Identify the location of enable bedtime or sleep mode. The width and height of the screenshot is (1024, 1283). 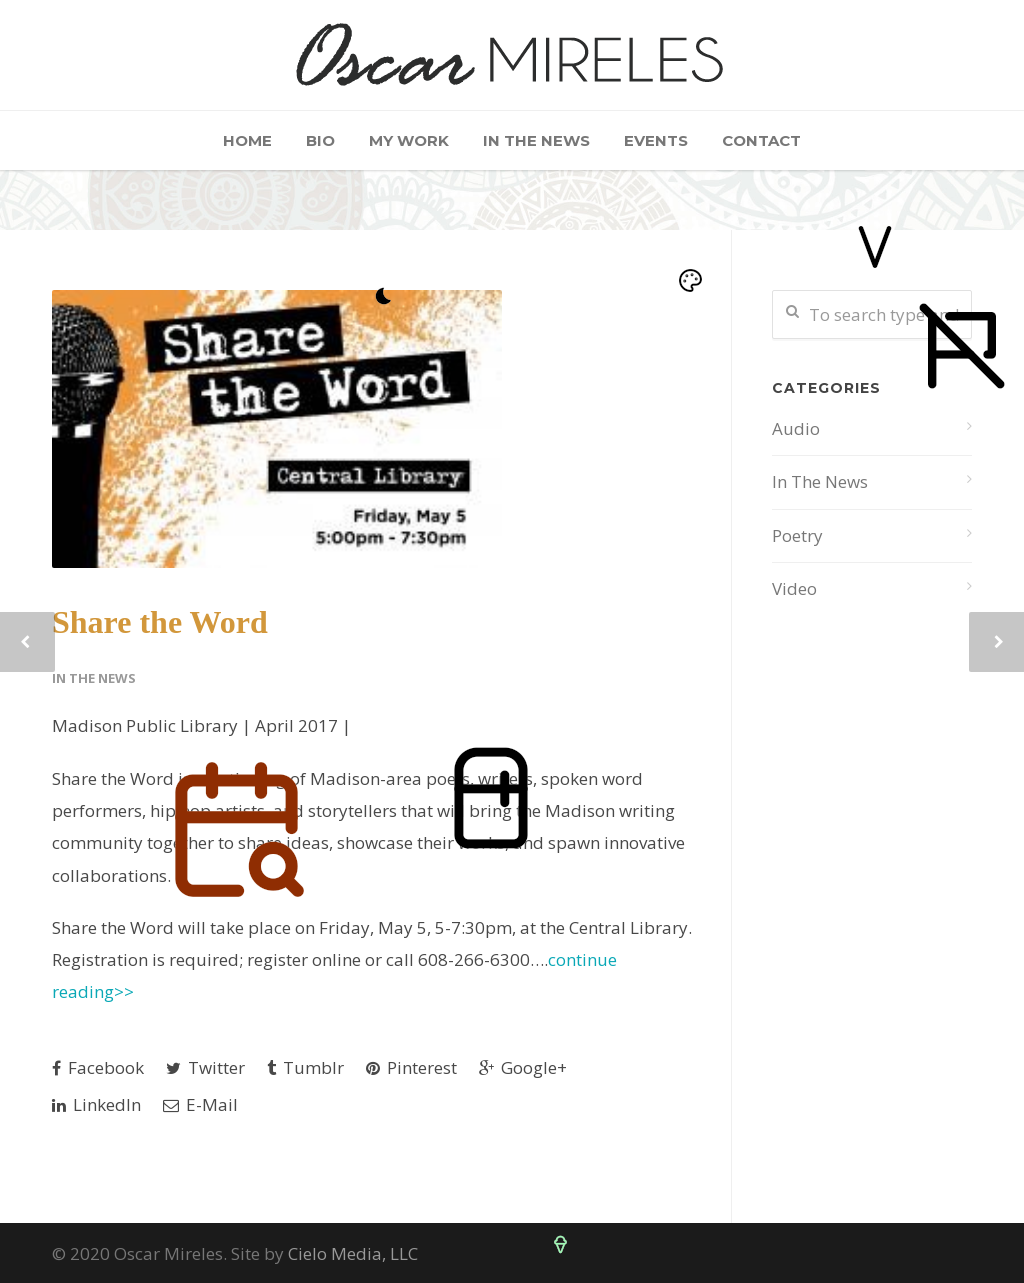
(384, 296).